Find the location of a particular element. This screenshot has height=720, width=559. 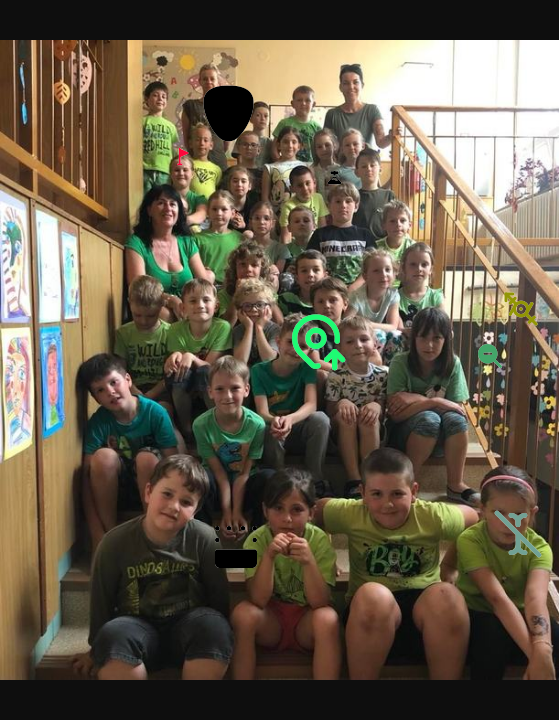

indicates volcanic or geothermal activity is located at coordinates (334, 177).